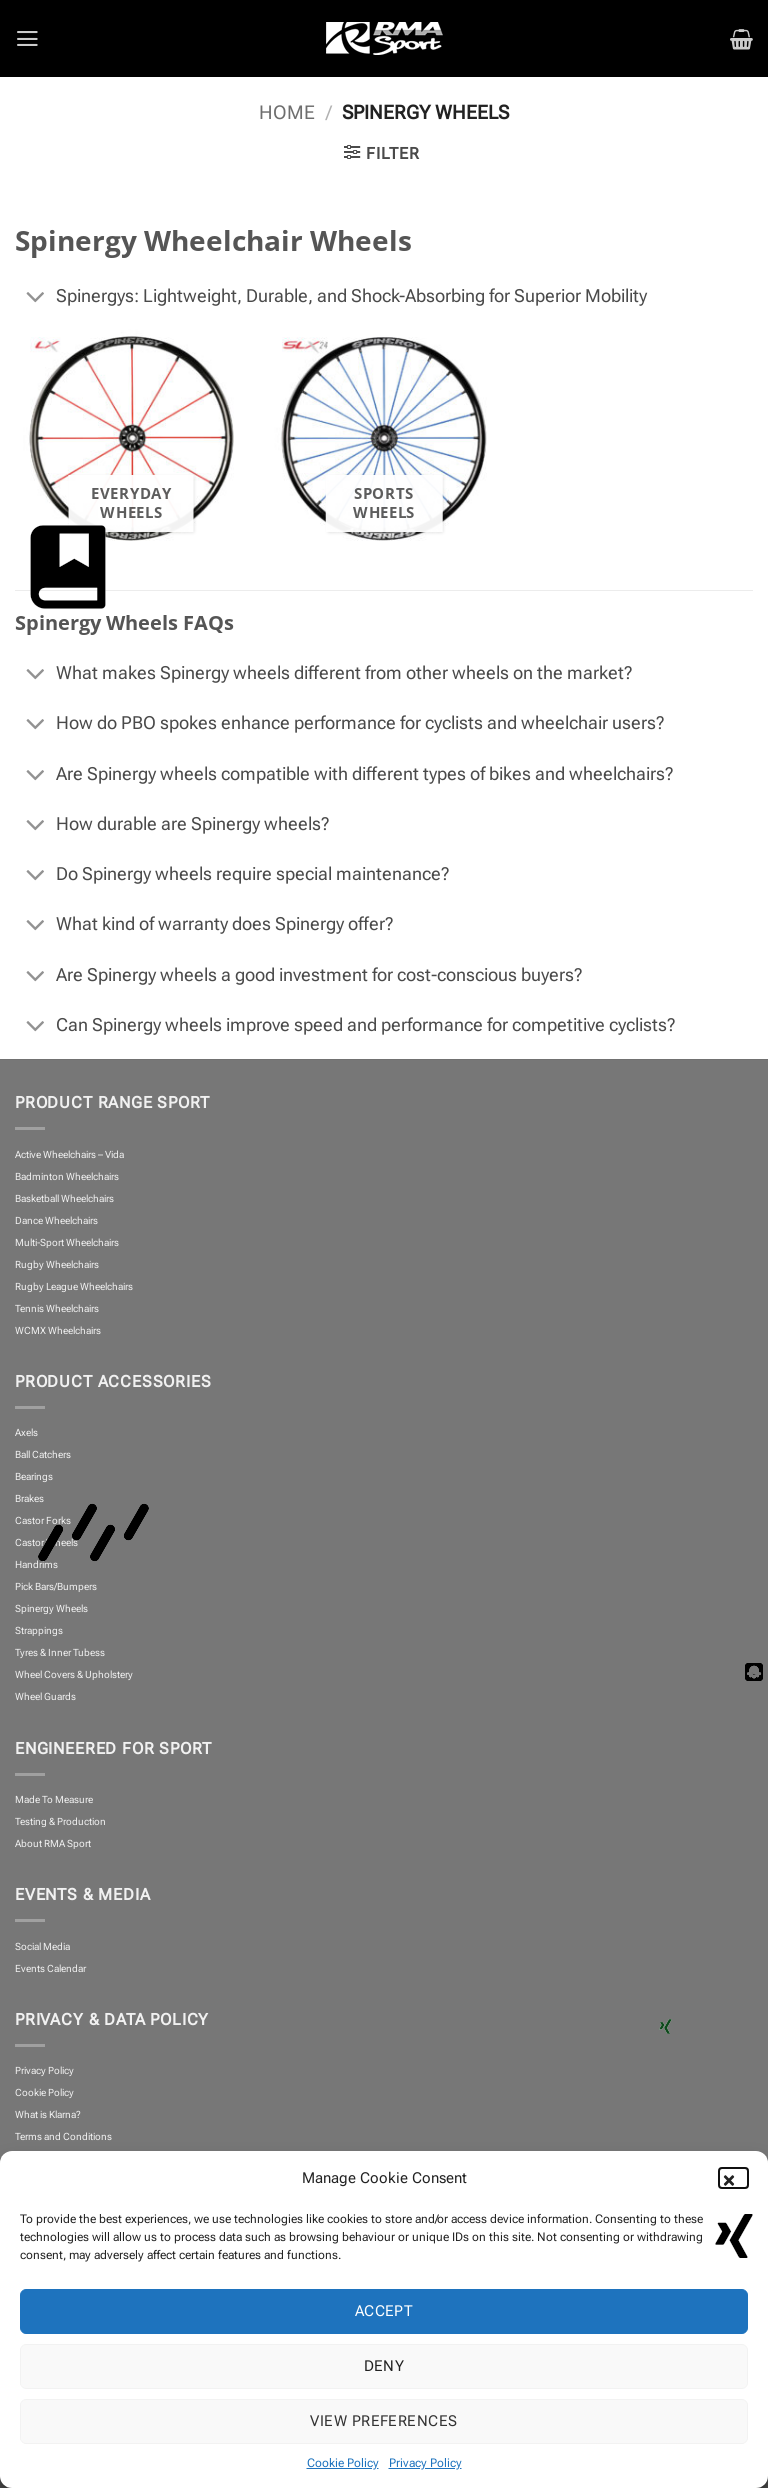 Image resolution: width=768 pixels, height=2488 pixels. Describe the element at coordinates (754, 1672) in the screenshot. I see `open the coze app` at that location.